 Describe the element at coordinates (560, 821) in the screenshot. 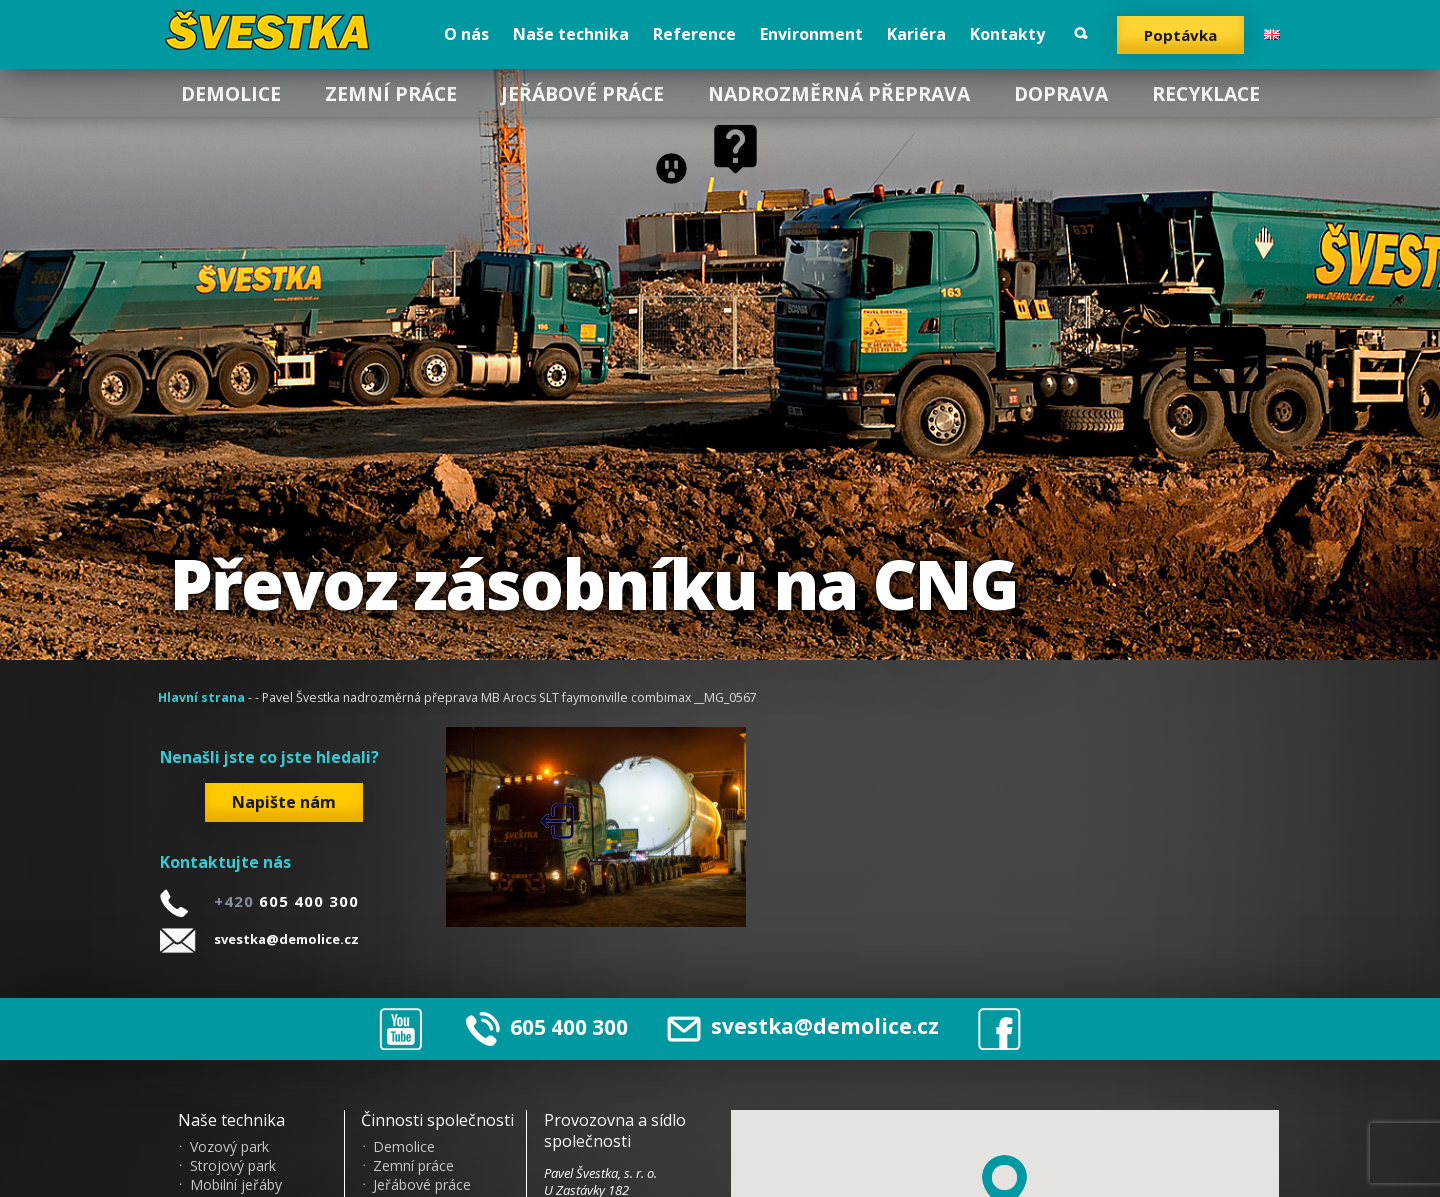

I see `log out of your account` at that location.